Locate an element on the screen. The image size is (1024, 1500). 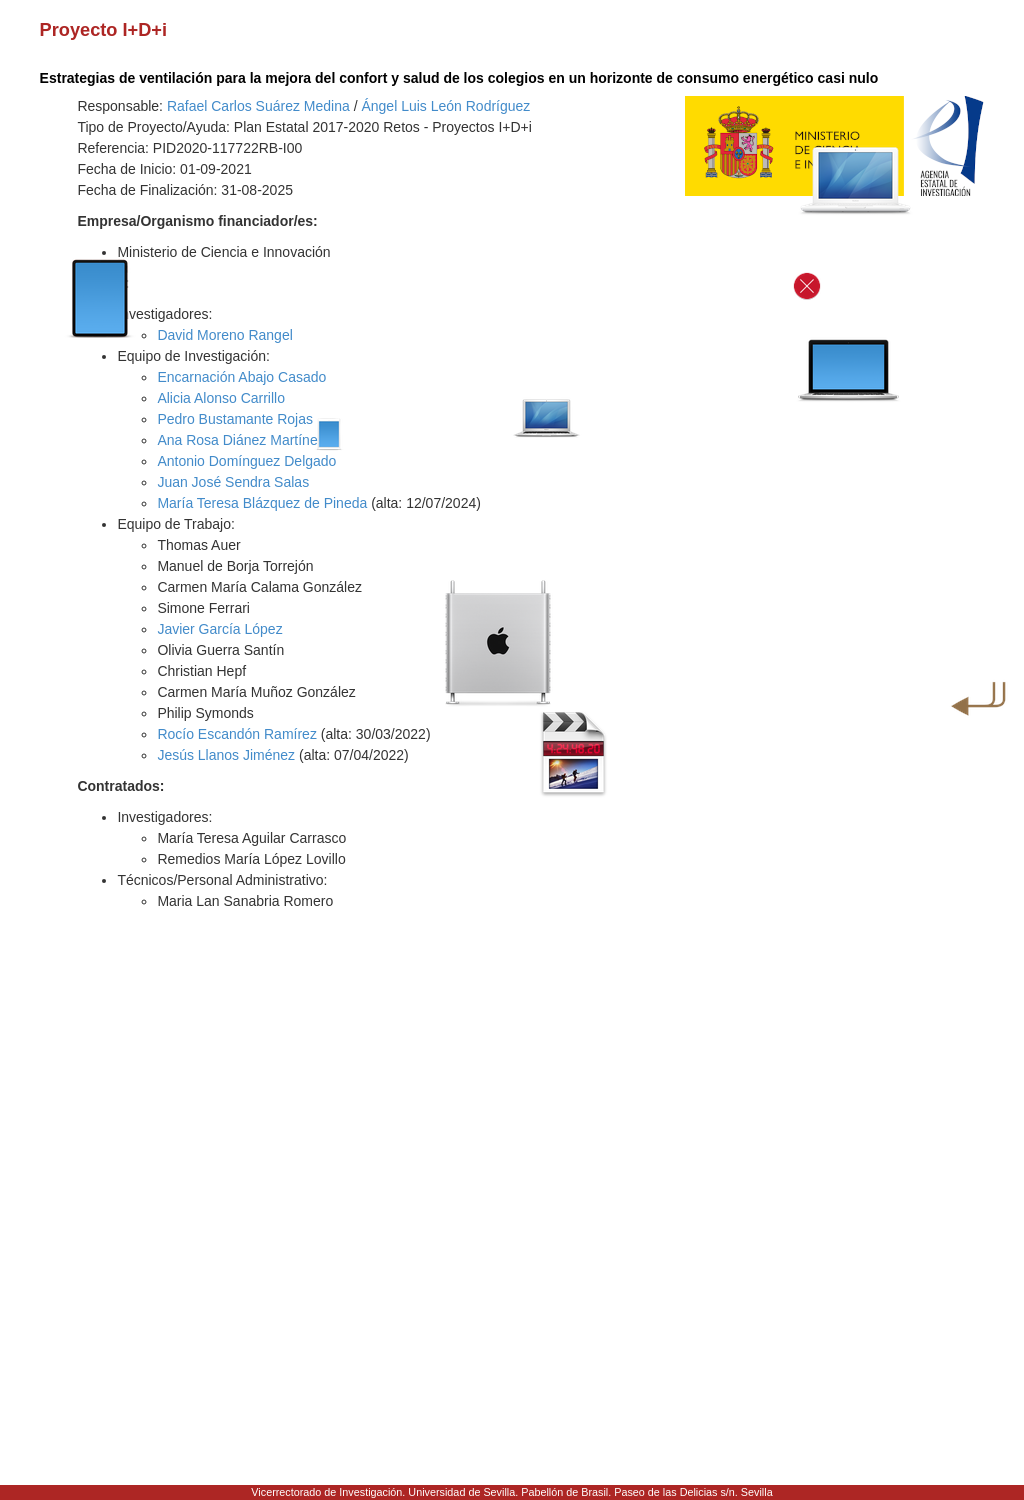
indicates a file or content that cannot be read or accessed is located at coordinates (807, 286).